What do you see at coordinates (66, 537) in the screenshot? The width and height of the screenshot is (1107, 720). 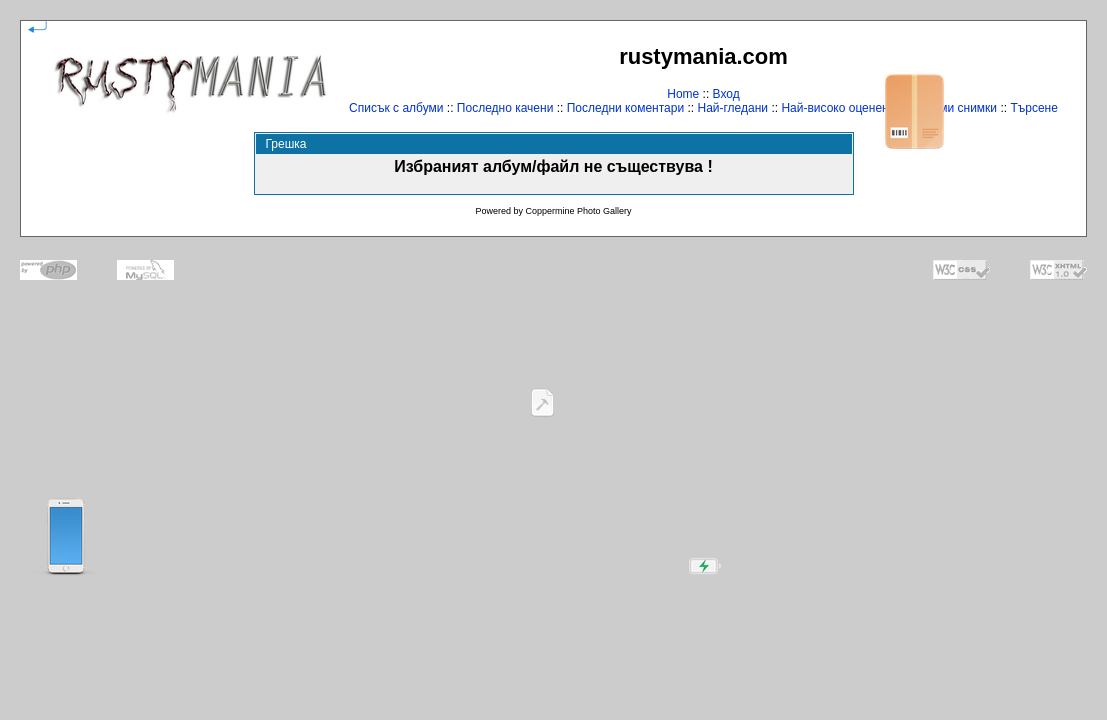 I see `represents a connected iPhone device` at bounding box center [66, 537].